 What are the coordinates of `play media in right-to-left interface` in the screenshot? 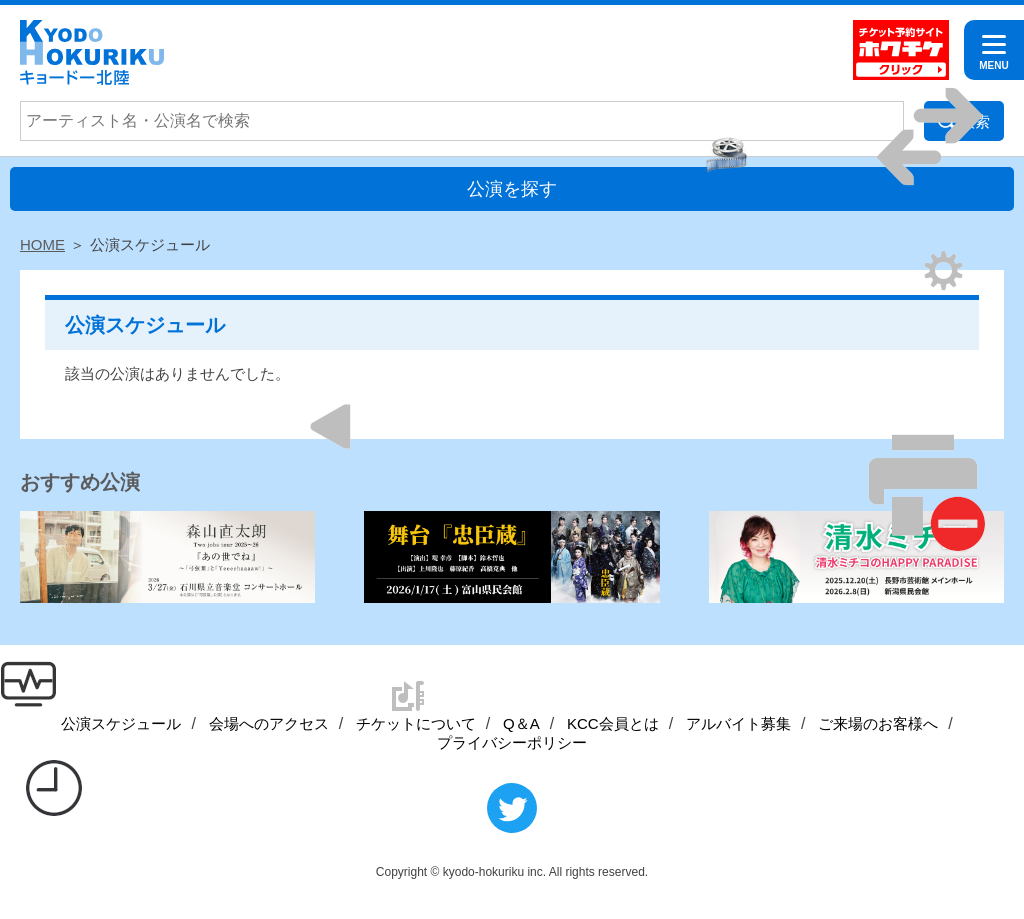 It's located at (332, 426).